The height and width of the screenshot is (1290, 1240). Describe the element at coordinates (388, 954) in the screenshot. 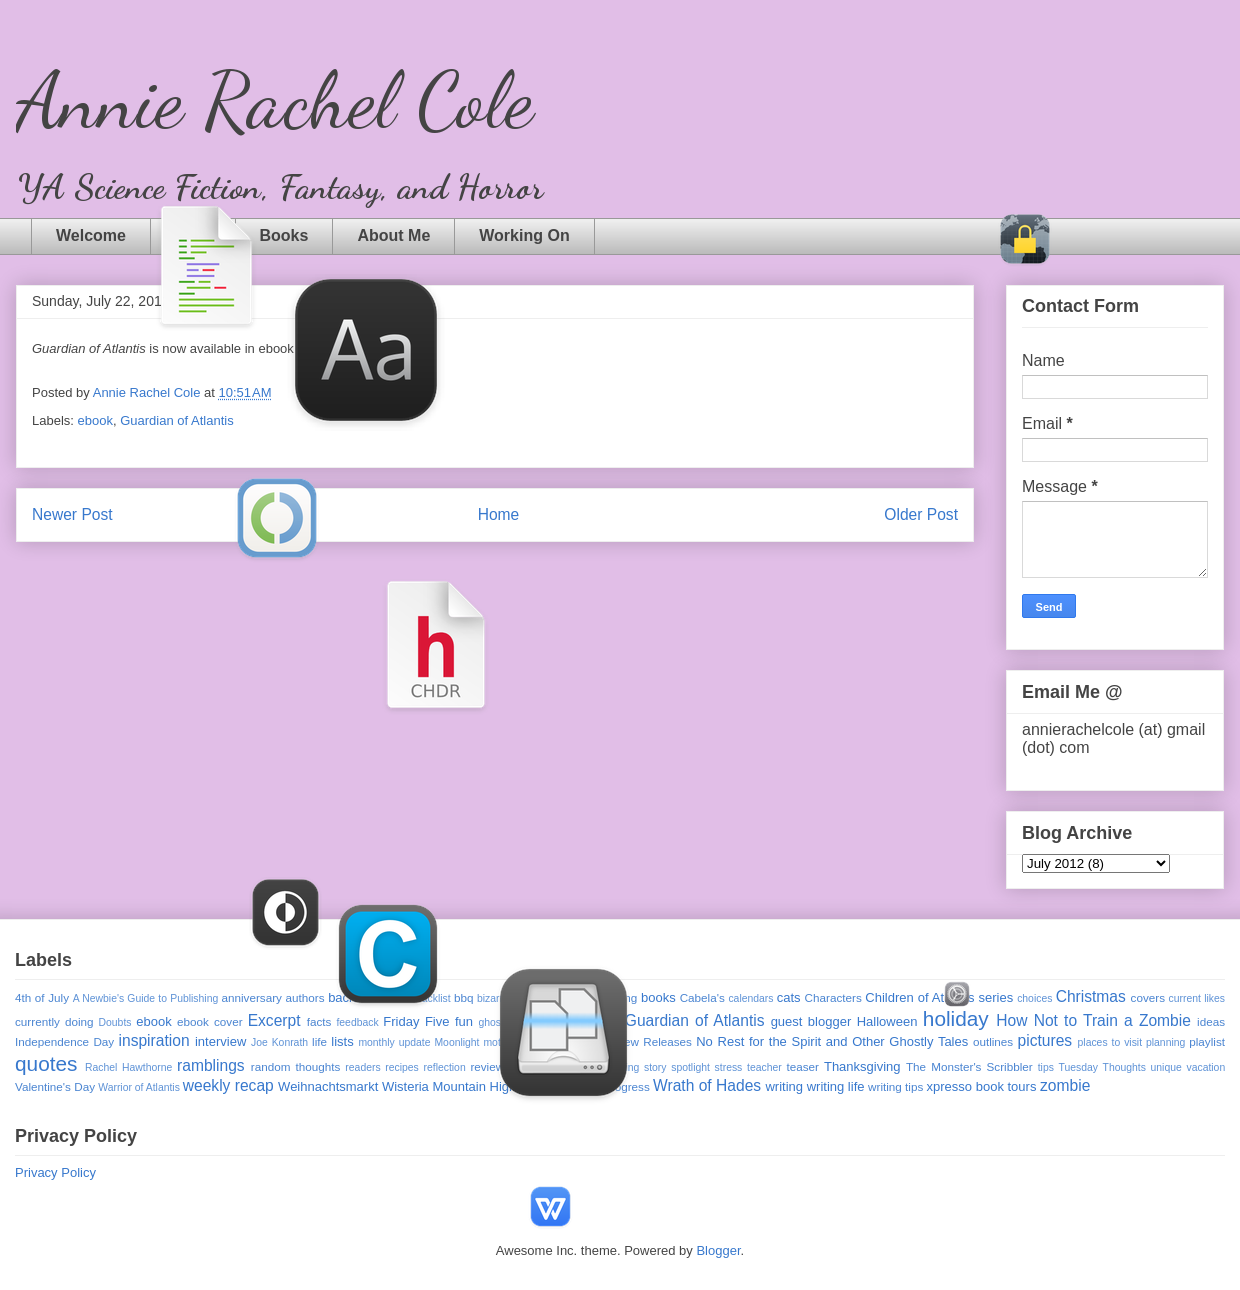

I see `launch the cemu wii u emulator` at that location.